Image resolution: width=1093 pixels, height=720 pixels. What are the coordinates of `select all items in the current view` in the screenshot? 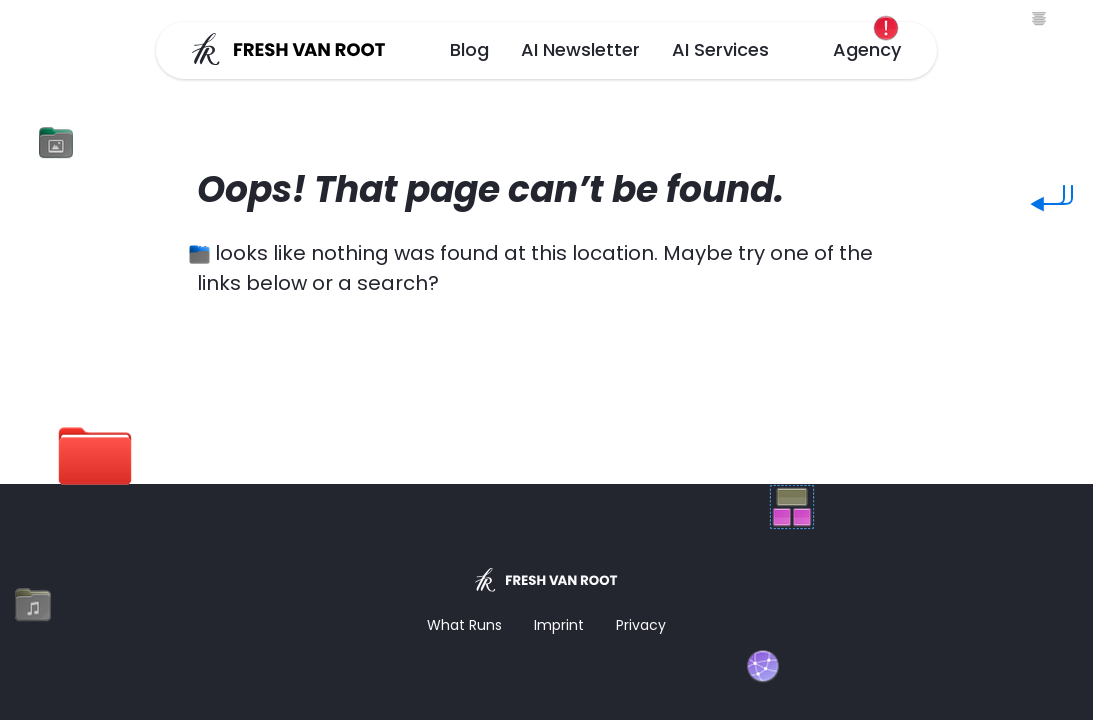 It's located at (792, 507).